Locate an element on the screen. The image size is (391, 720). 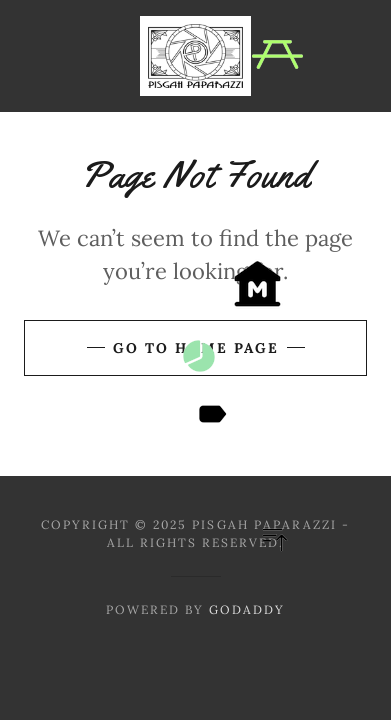
sort list in ascending order is located at coordinates (275, 539).